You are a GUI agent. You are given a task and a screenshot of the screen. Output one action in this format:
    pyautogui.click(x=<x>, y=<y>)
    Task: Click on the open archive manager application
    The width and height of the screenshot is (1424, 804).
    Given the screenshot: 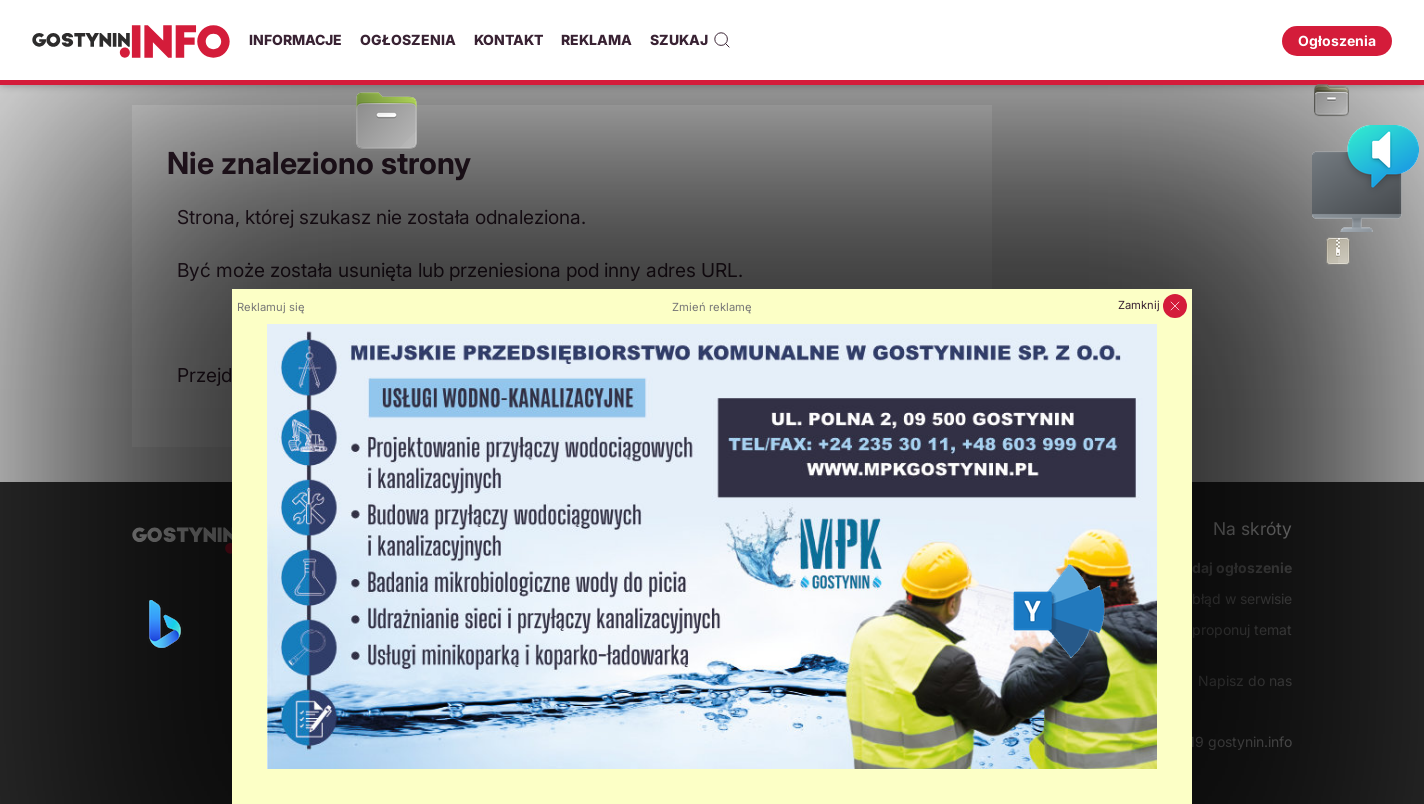 What is the action you would take?
    pyautogui.click(x=1338, y=251)
    